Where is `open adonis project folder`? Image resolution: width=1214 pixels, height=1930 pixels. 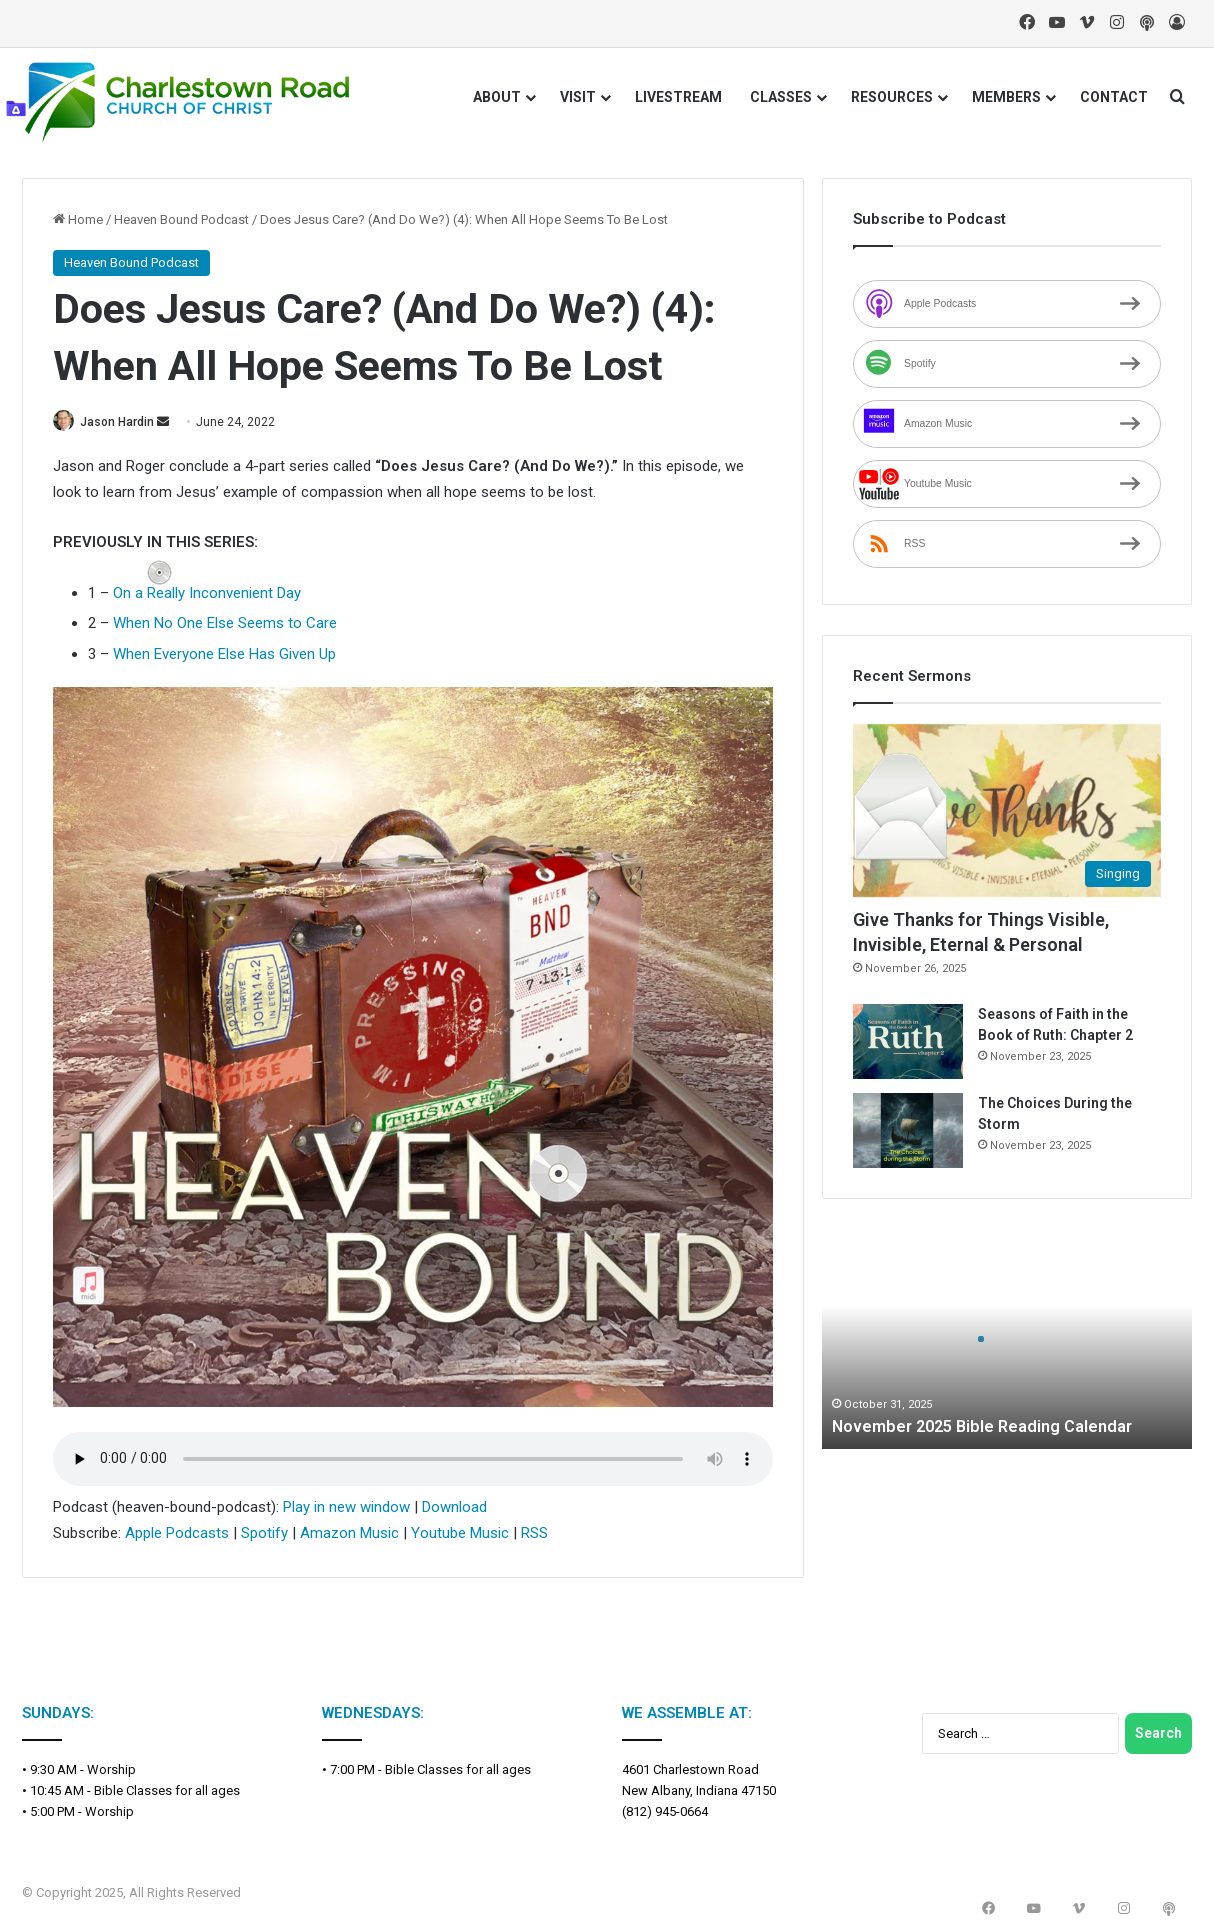 open adonis project folder is located at coordinates (16, 109).